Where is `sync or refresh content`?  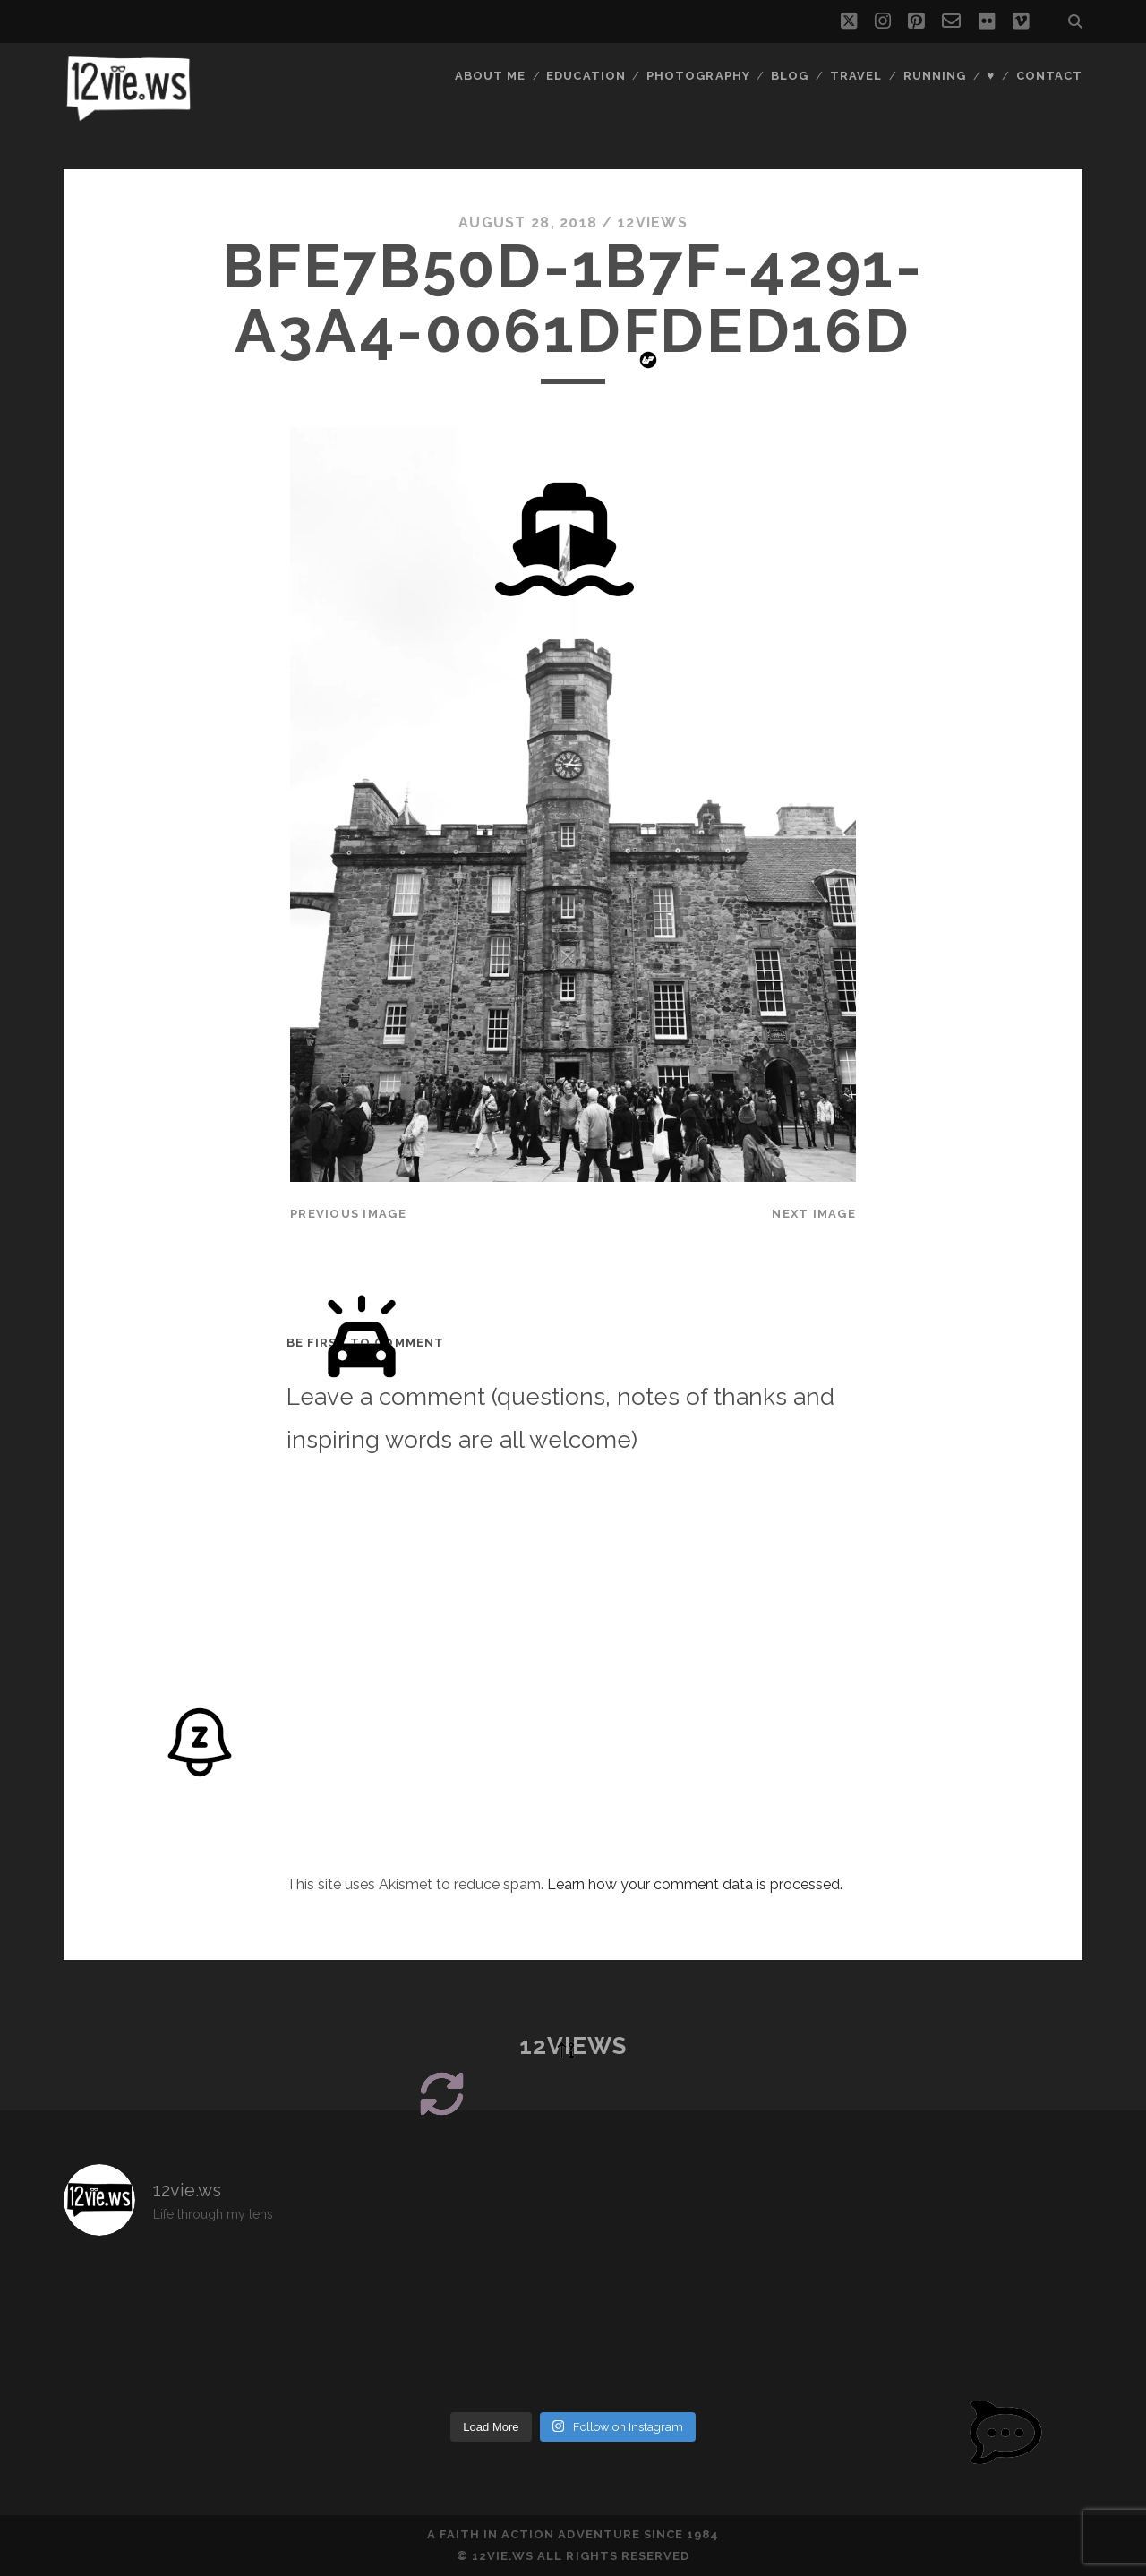 sync or refresh content is located at coordinates (441, 2093).